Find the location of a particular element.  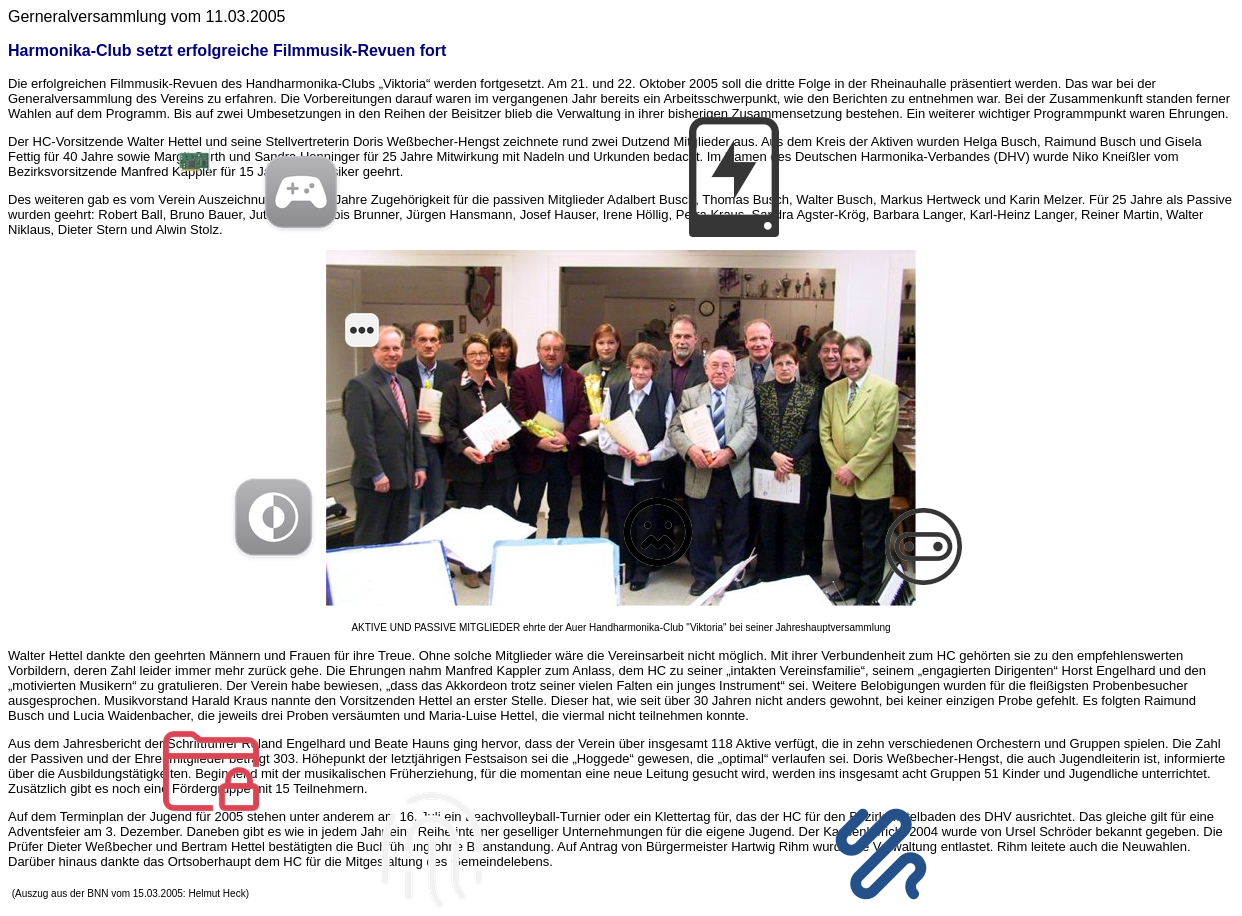

launch the GNOME Robots game is located at coordinates (923, 546).